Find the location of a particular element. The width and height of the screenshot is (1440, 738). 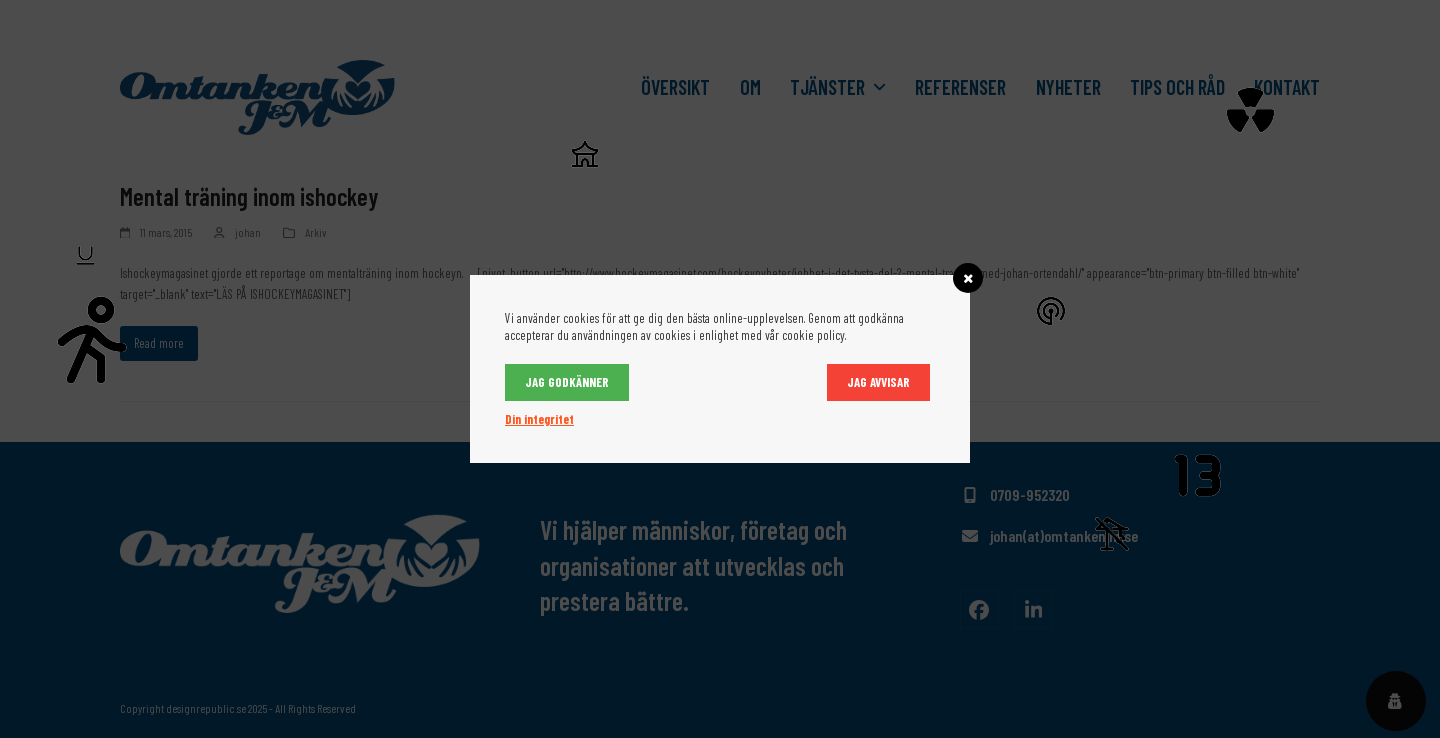

construction crane disabled or unavailable is located at coordinates (1112, 534).